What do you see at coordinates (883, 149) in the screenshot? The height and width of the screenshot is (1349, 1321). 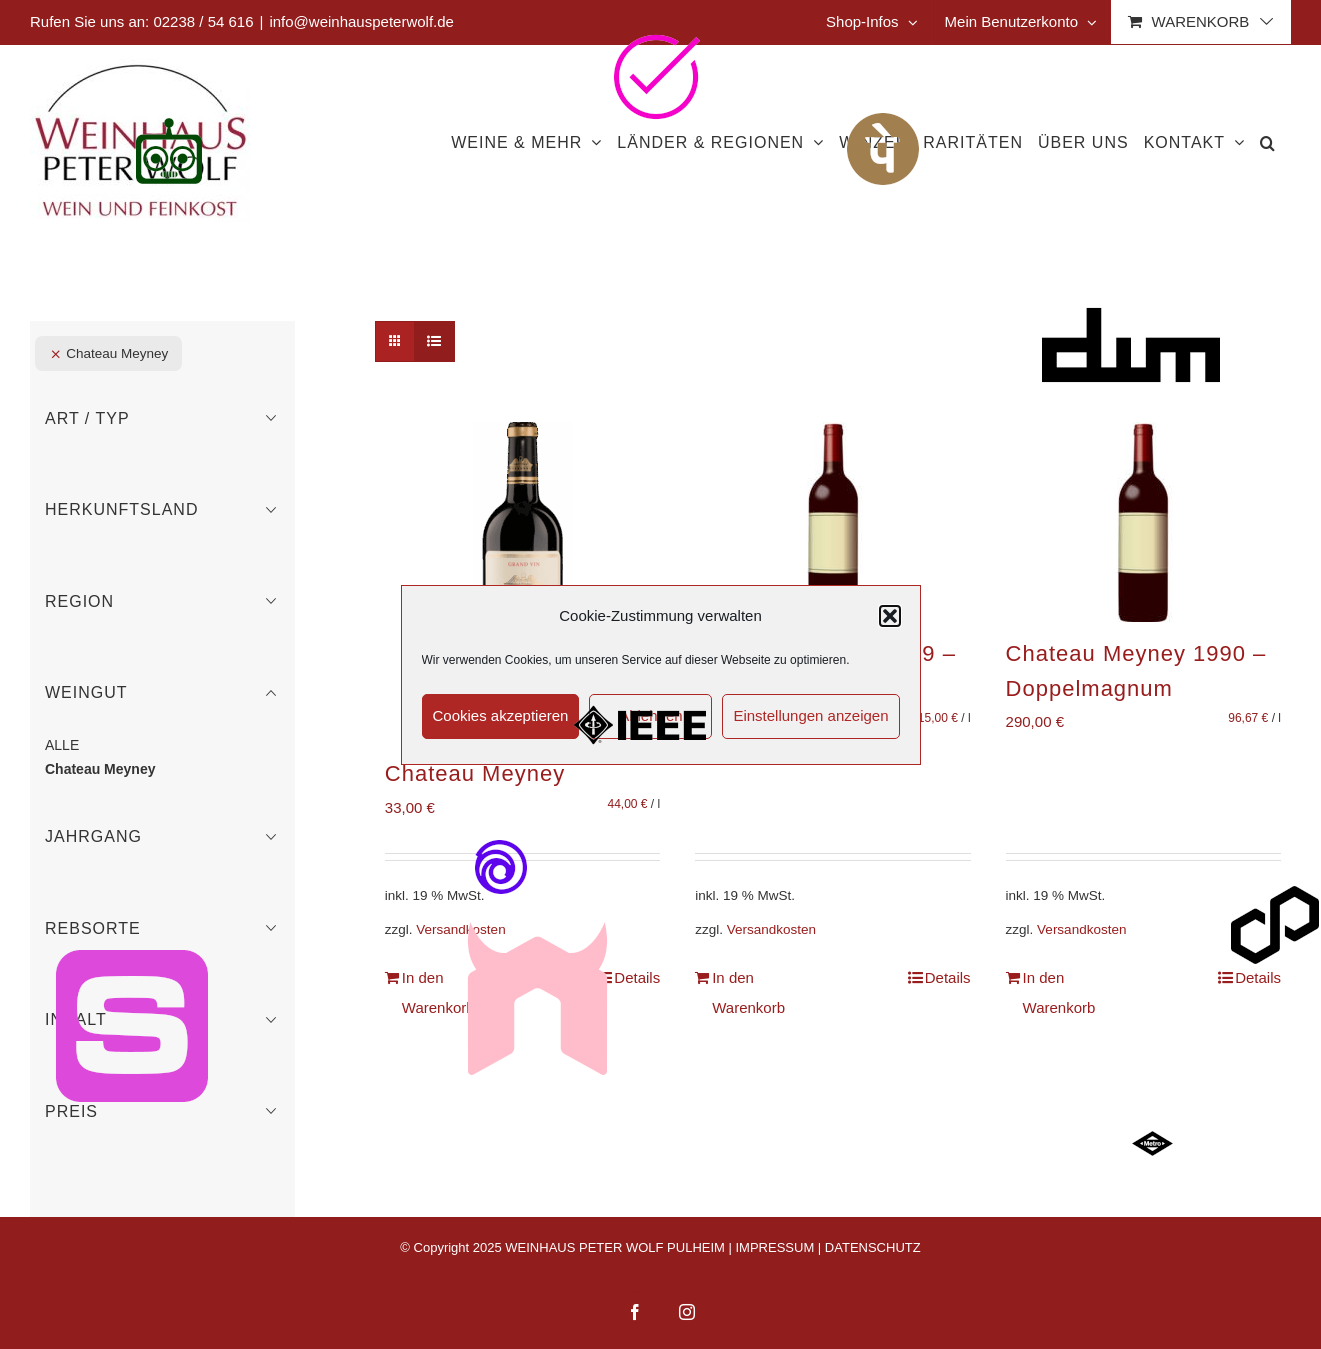 I see `open PhonePe payment app` at bounding box center [883, 149].